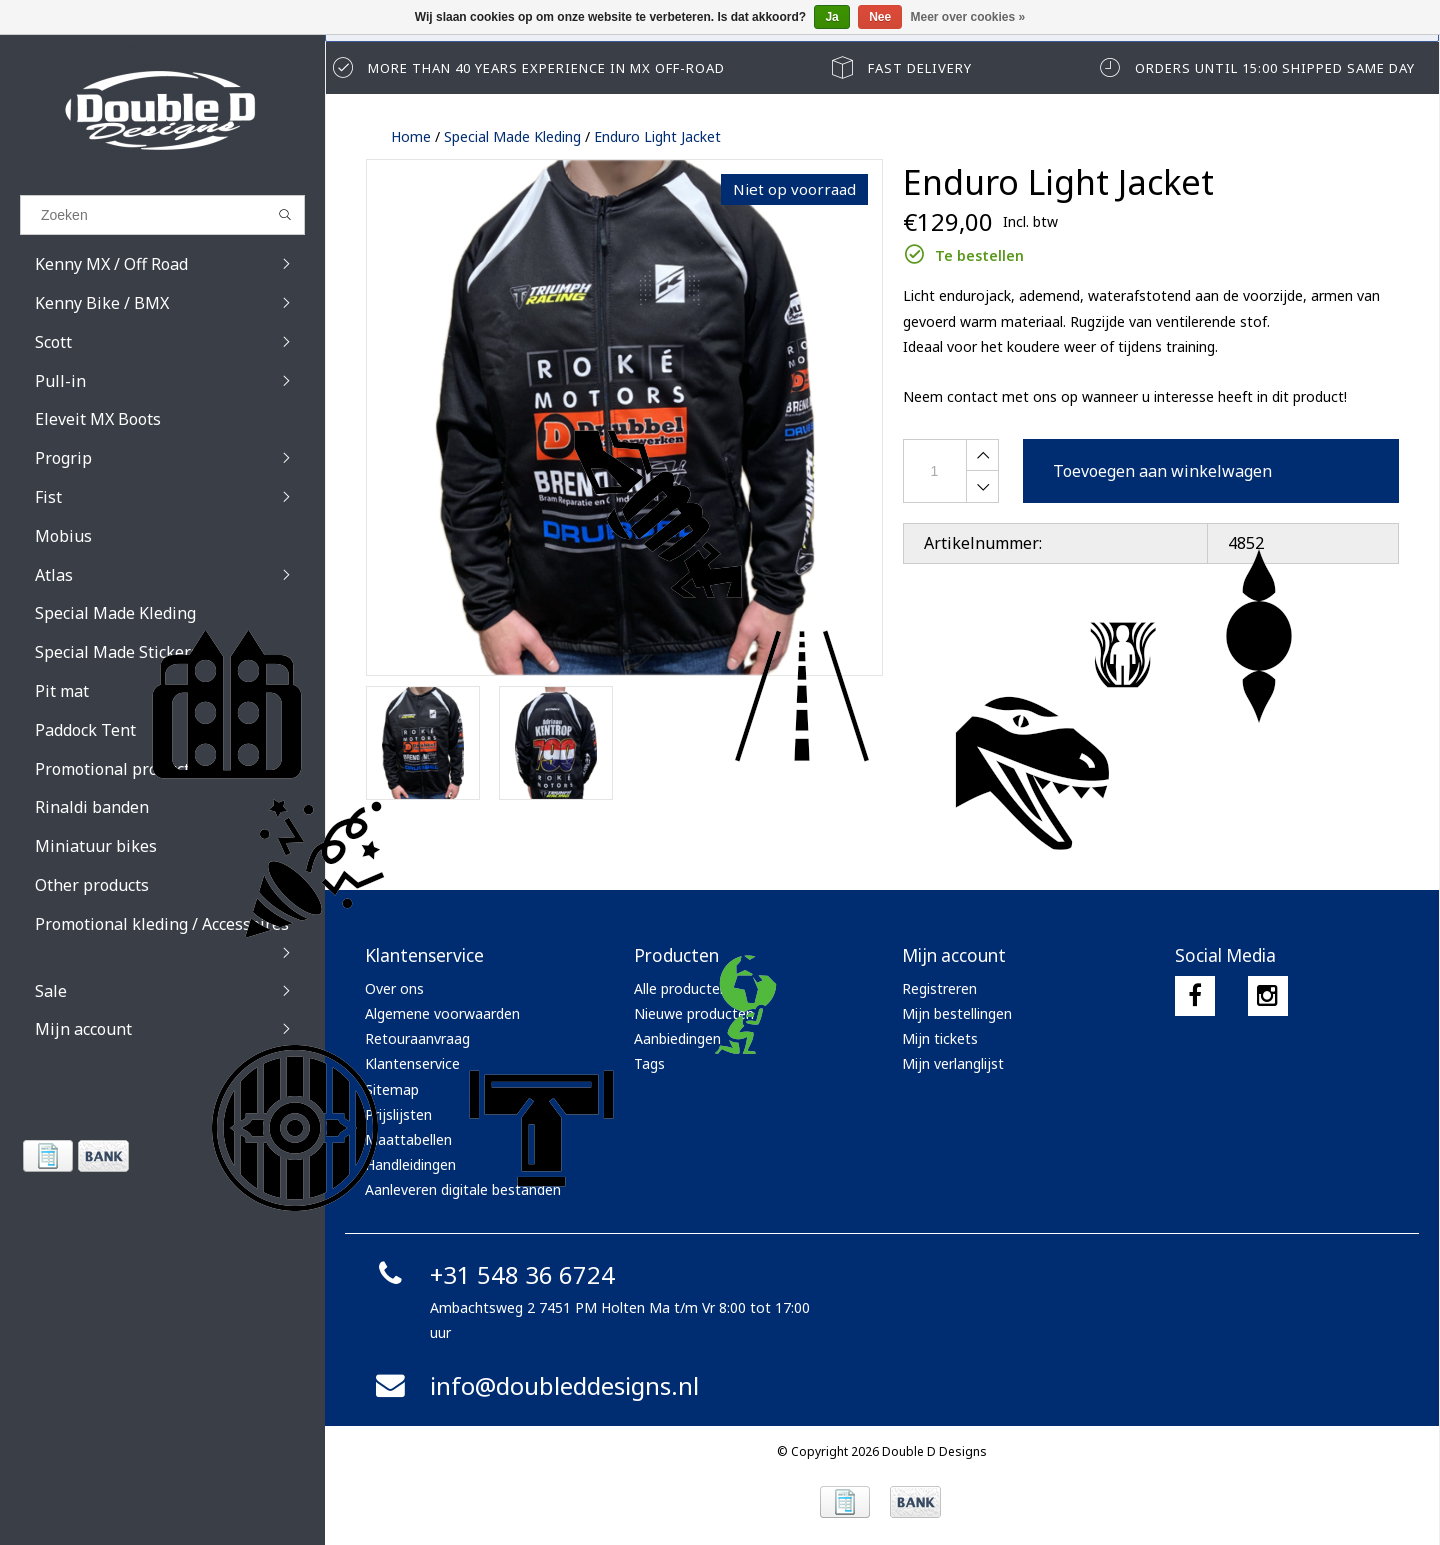 The width and height of the screenshot is (1440, 1545). Describe the element at coordinates (1034, 774) in the screenshot. I see `select ninja velociraptor character` at that location.